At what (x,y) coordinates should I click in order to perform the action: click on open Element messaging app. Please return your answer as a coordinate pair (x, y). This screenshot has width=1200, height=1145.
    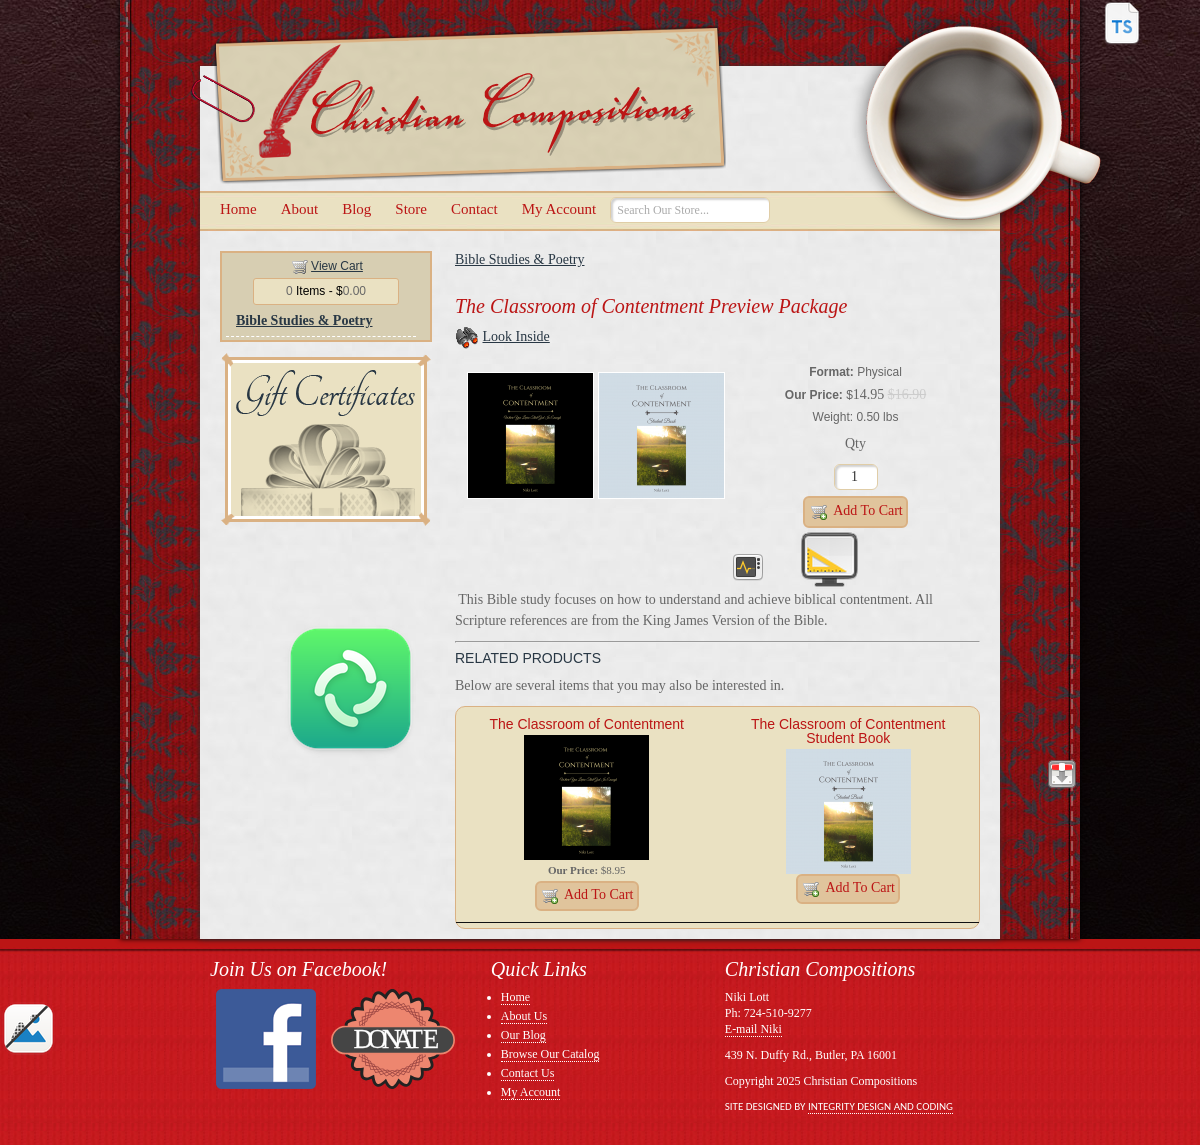
    Looking at the image, I should click on (350, 688).